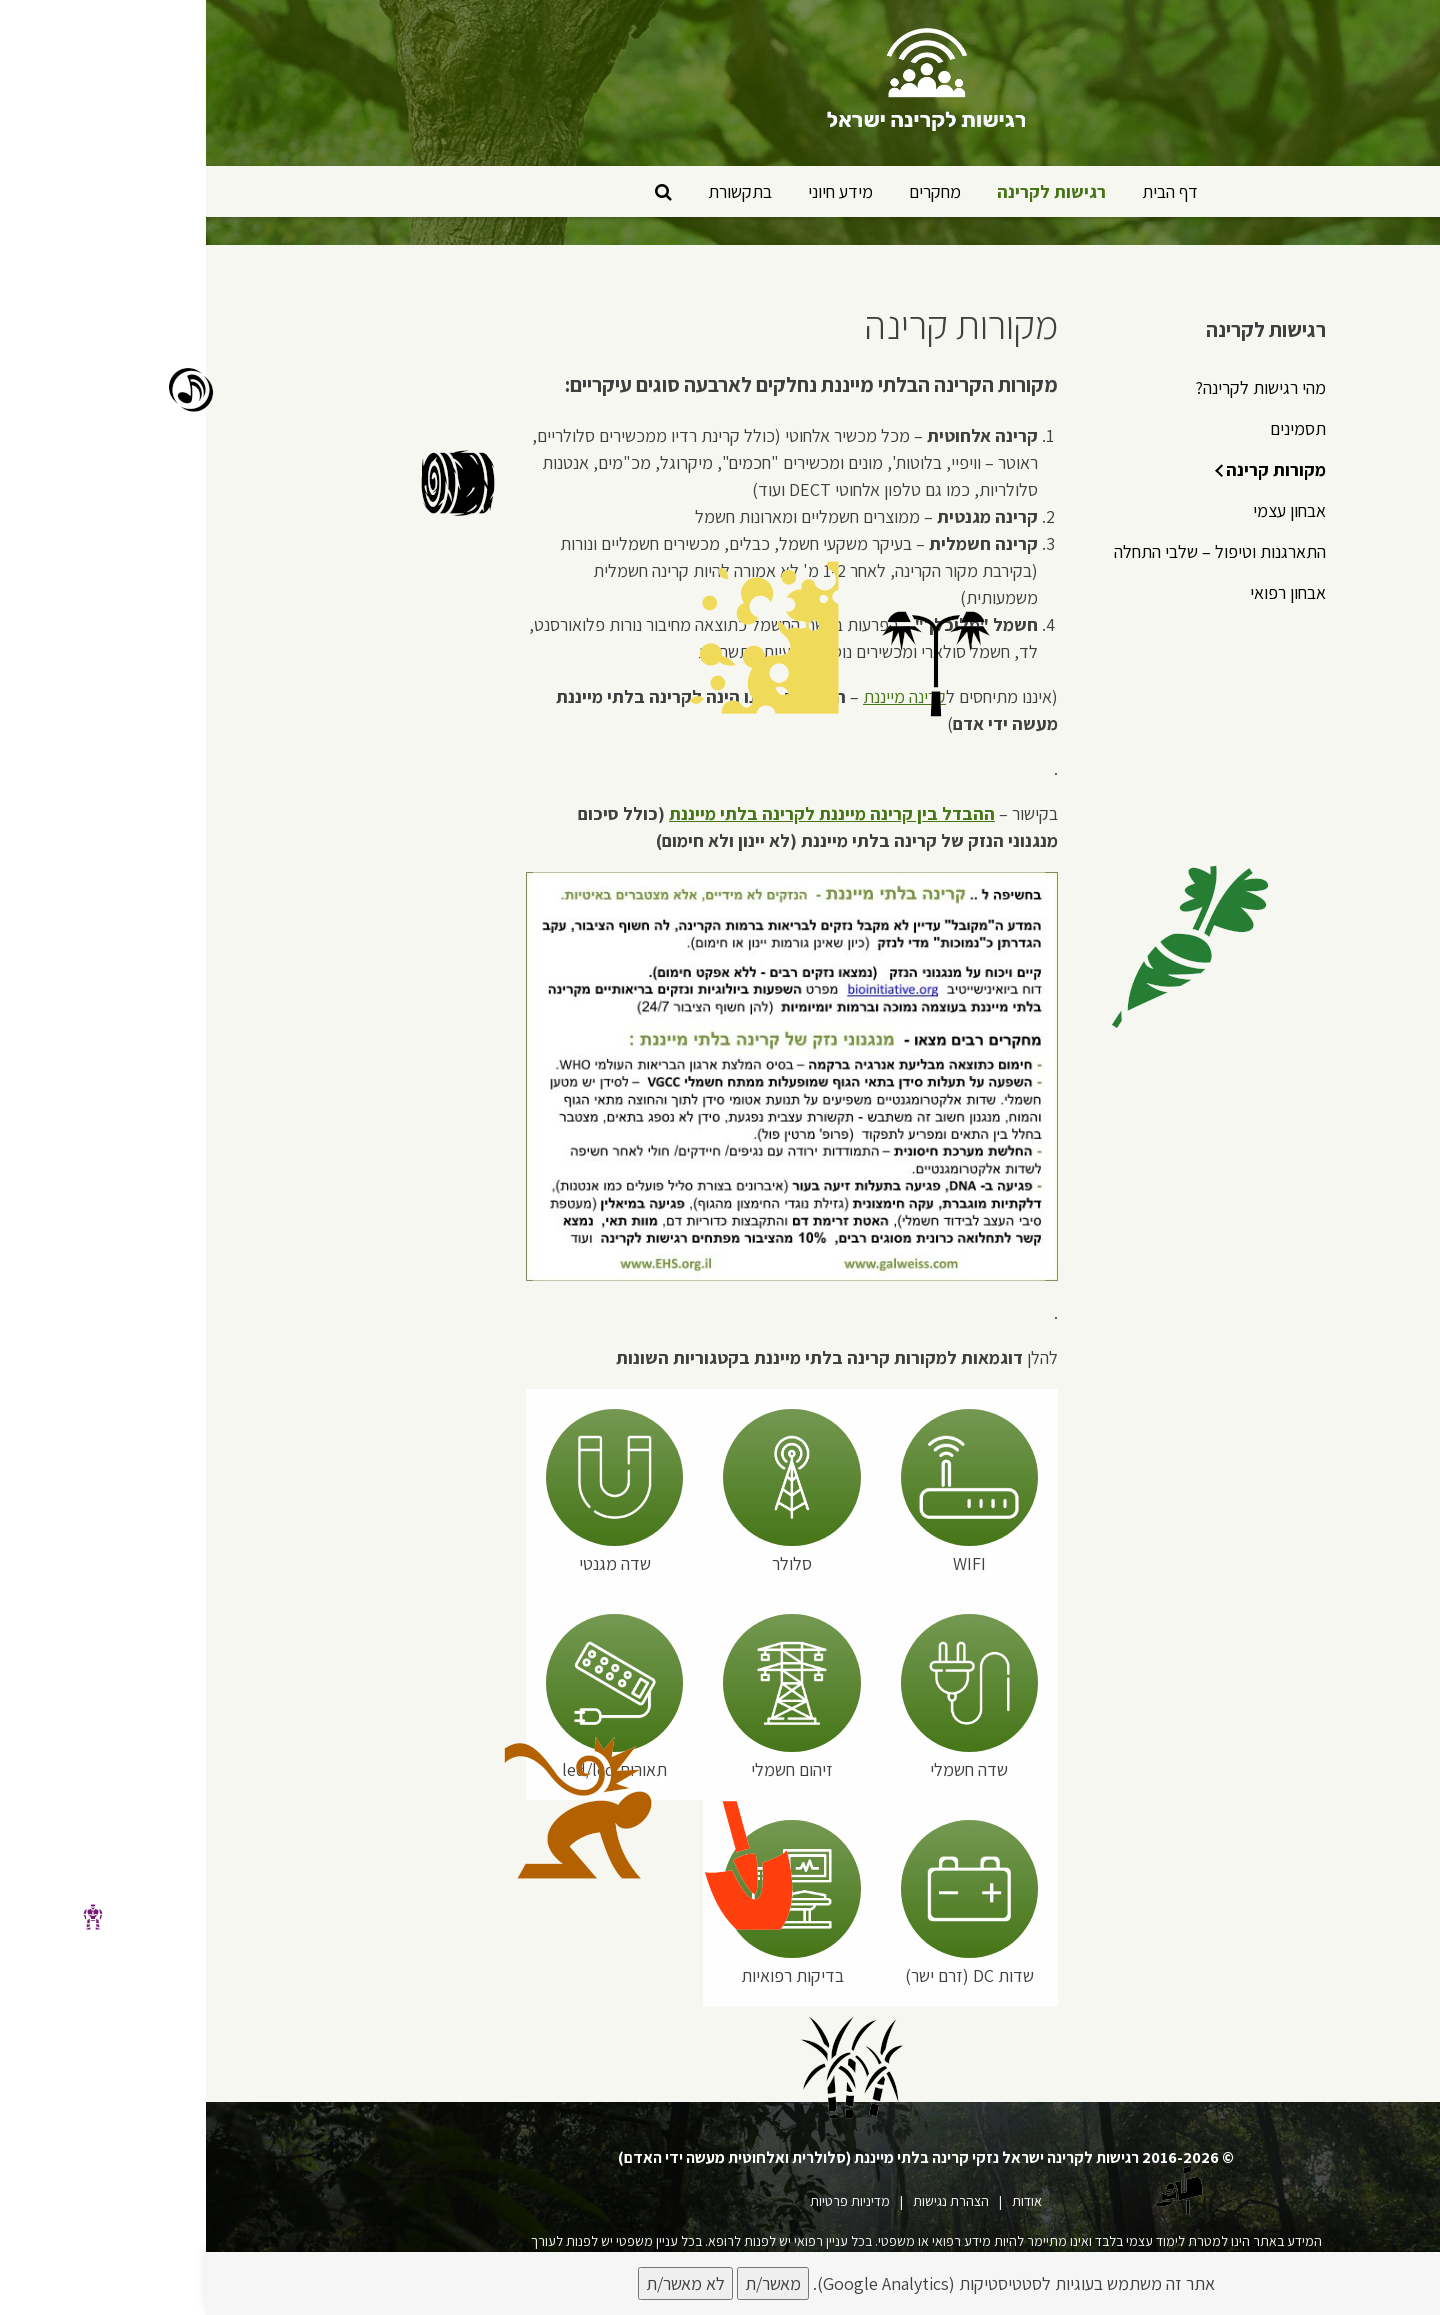 The image size is (1440, 2315). What do you see at coordinates (1179, 2190) in the screenshot?
I see `access your mailbox or inbox` at bounding box center [1179, 2190].